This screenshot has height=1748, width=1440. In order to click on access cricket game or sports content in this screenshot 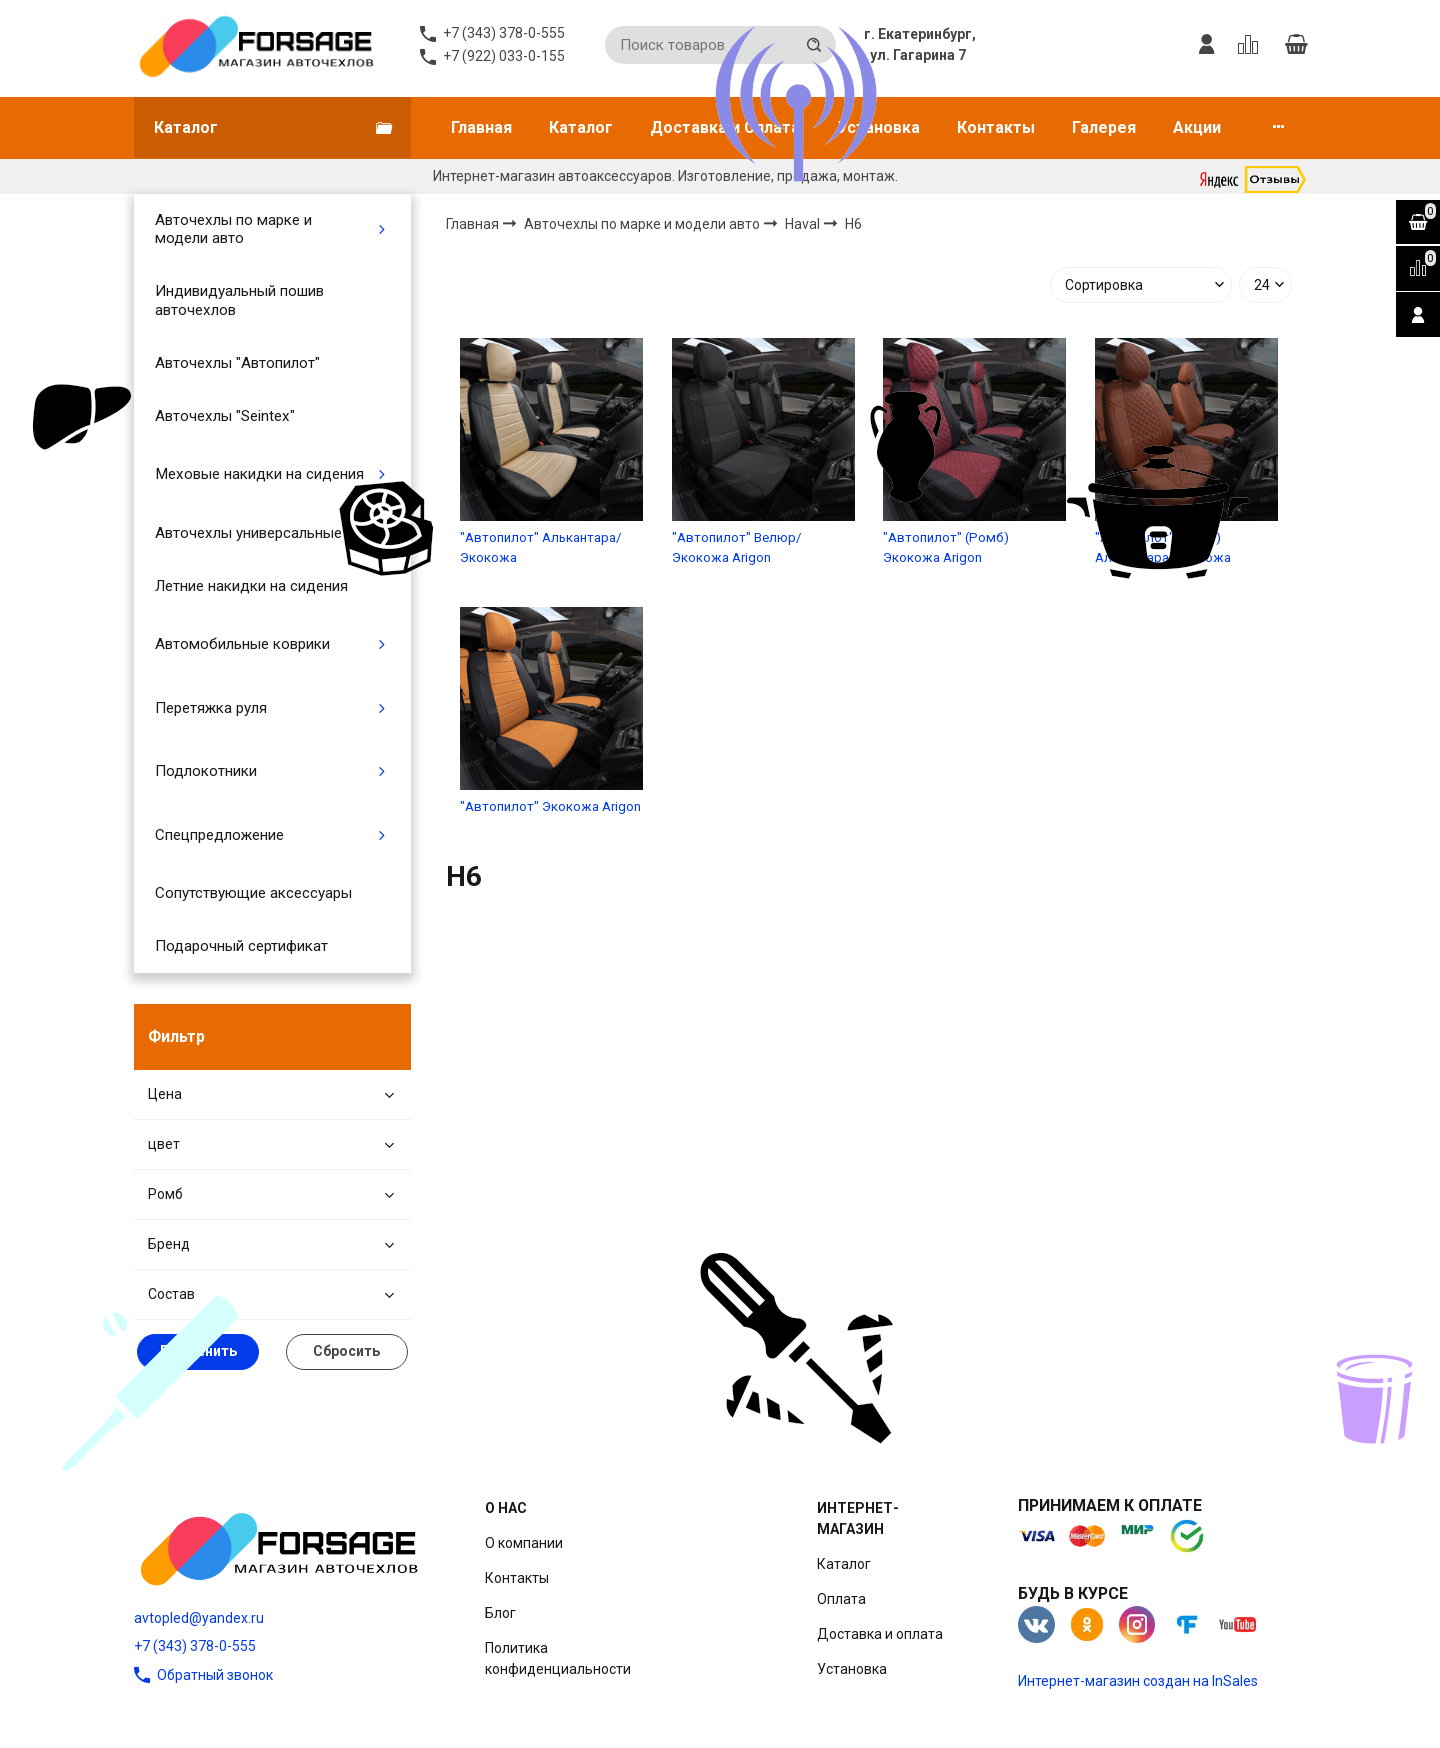, I will do `click(150, 1383)`.